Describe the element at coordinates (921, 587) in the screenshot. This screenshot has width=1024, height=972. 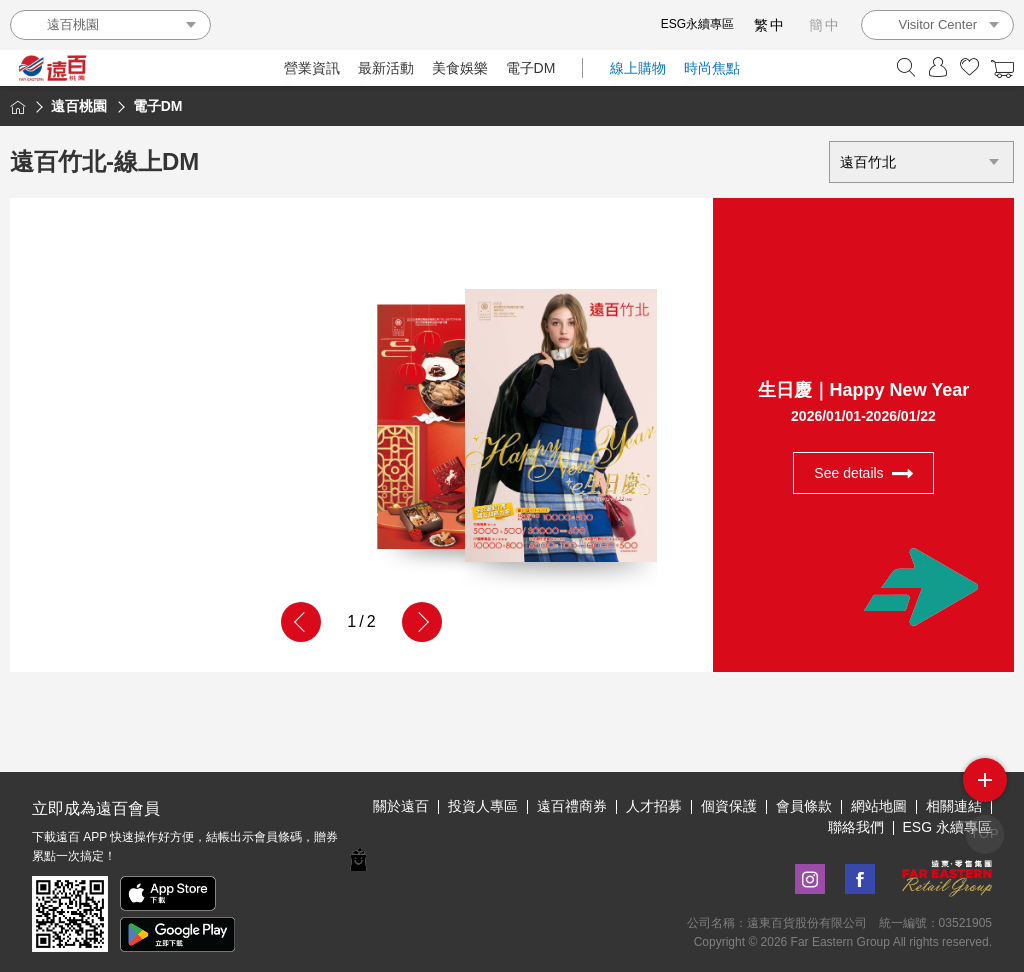
I see `streamrunners app or service logo` at that location.